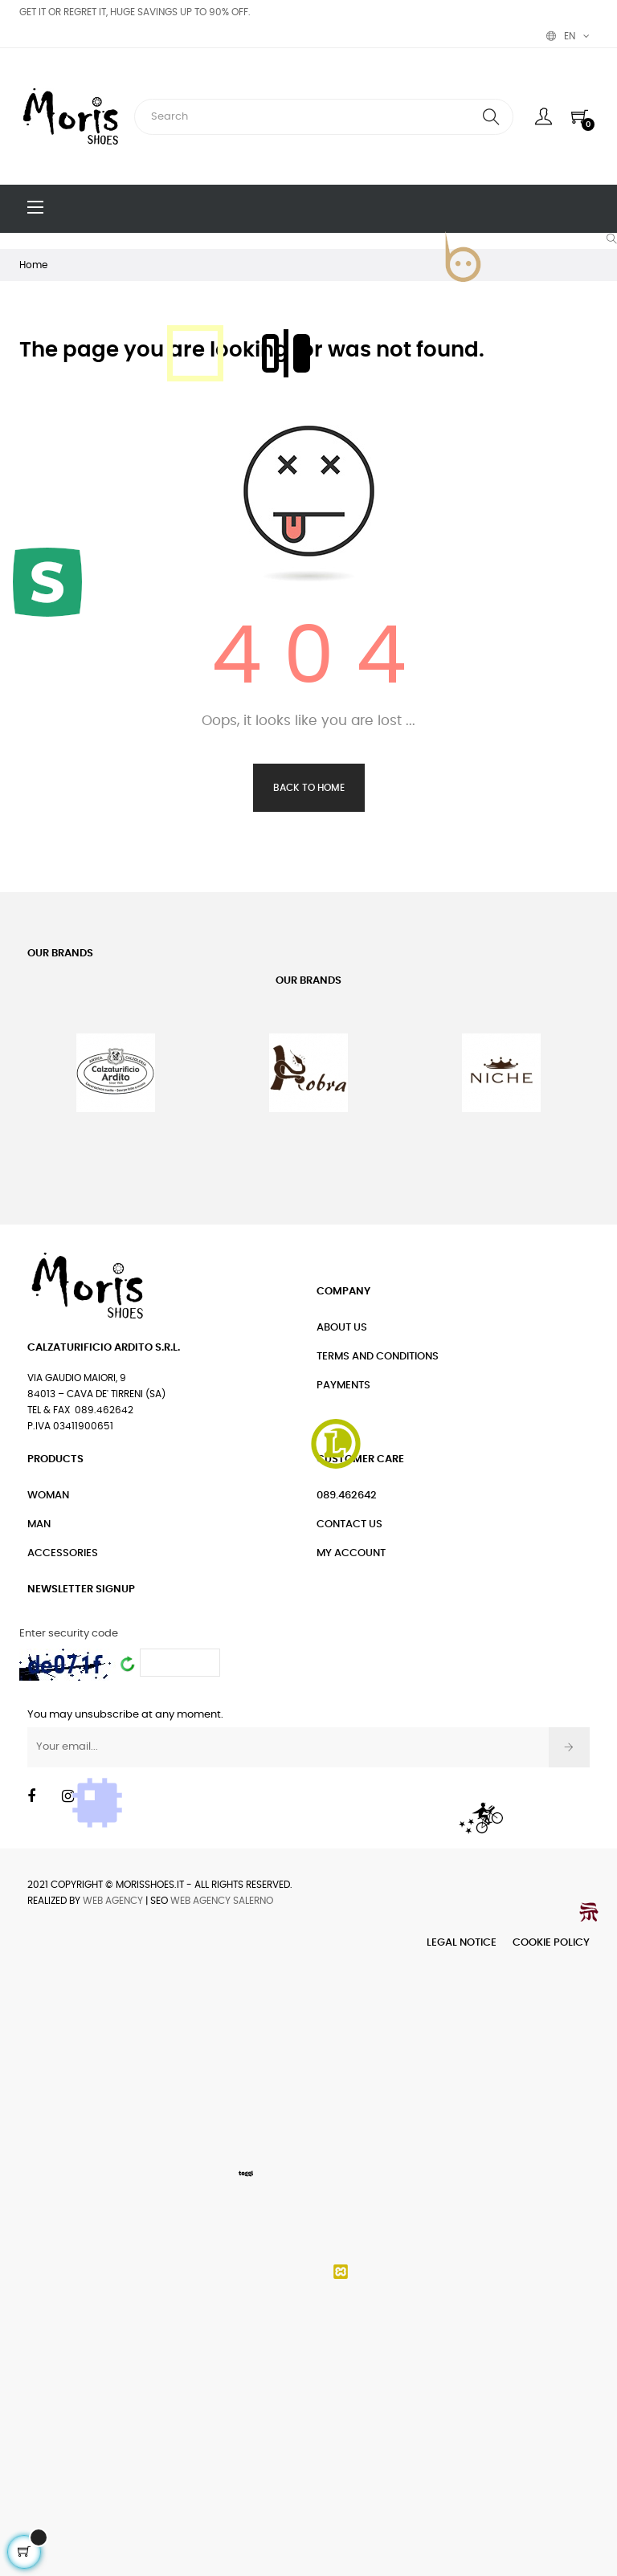  Describe the element at coordinates (463, 256) in the screenshot. I see `nimblr brand logo` at that location.